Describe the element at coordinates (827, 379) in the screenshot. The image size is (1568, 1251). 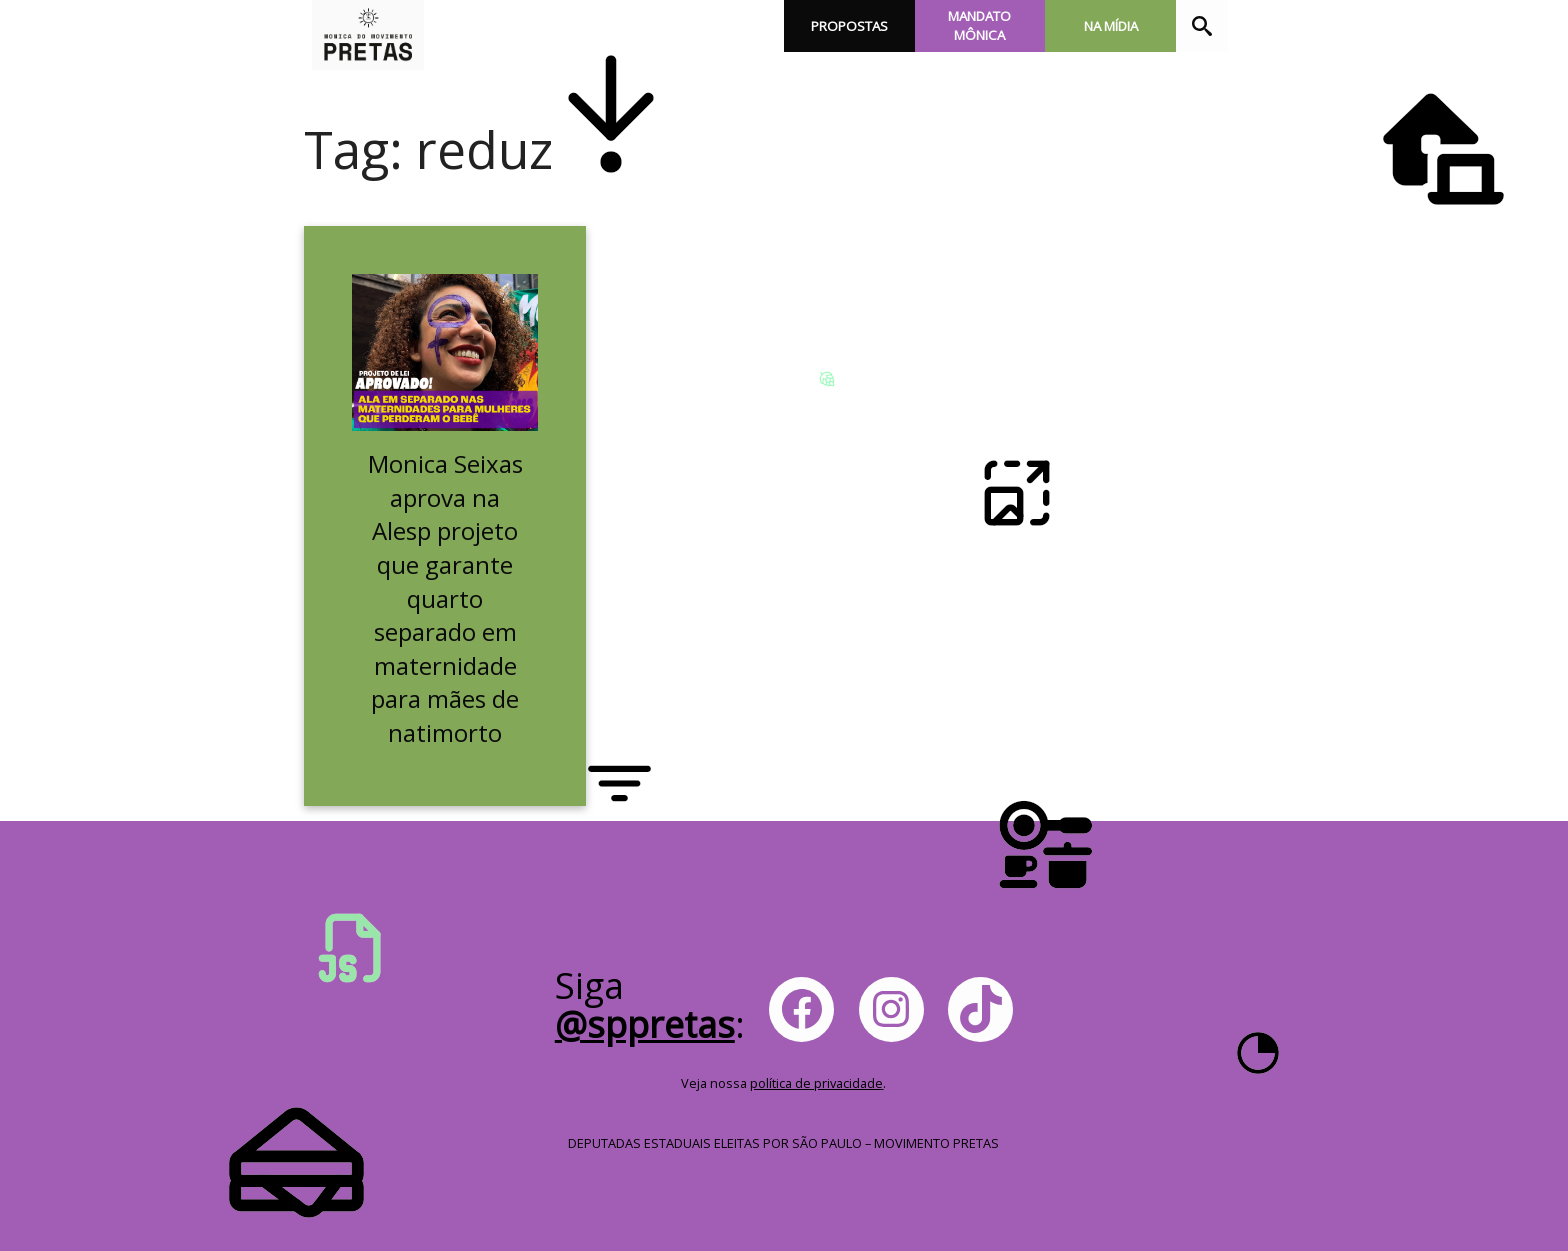
I see `browse or filter craft beer options` at that location.